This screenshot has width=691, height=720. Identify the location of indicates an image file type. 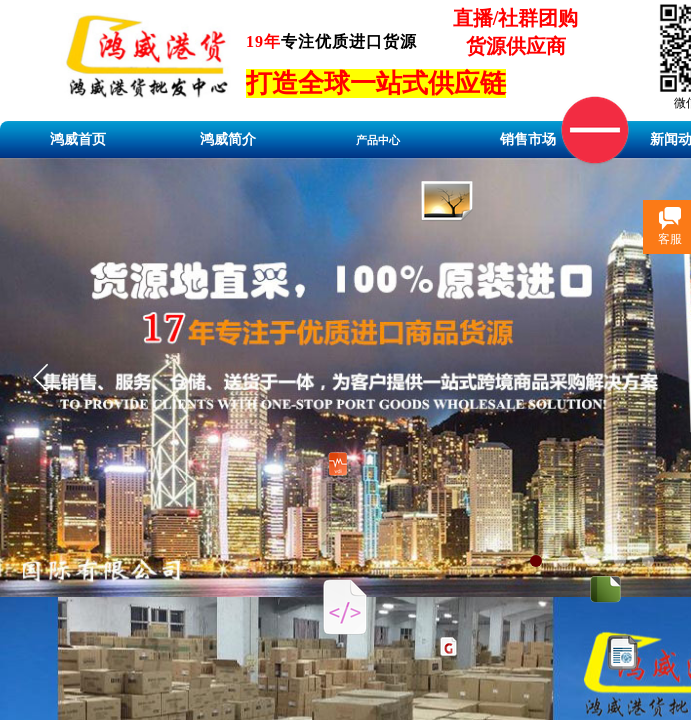
(447, 202).